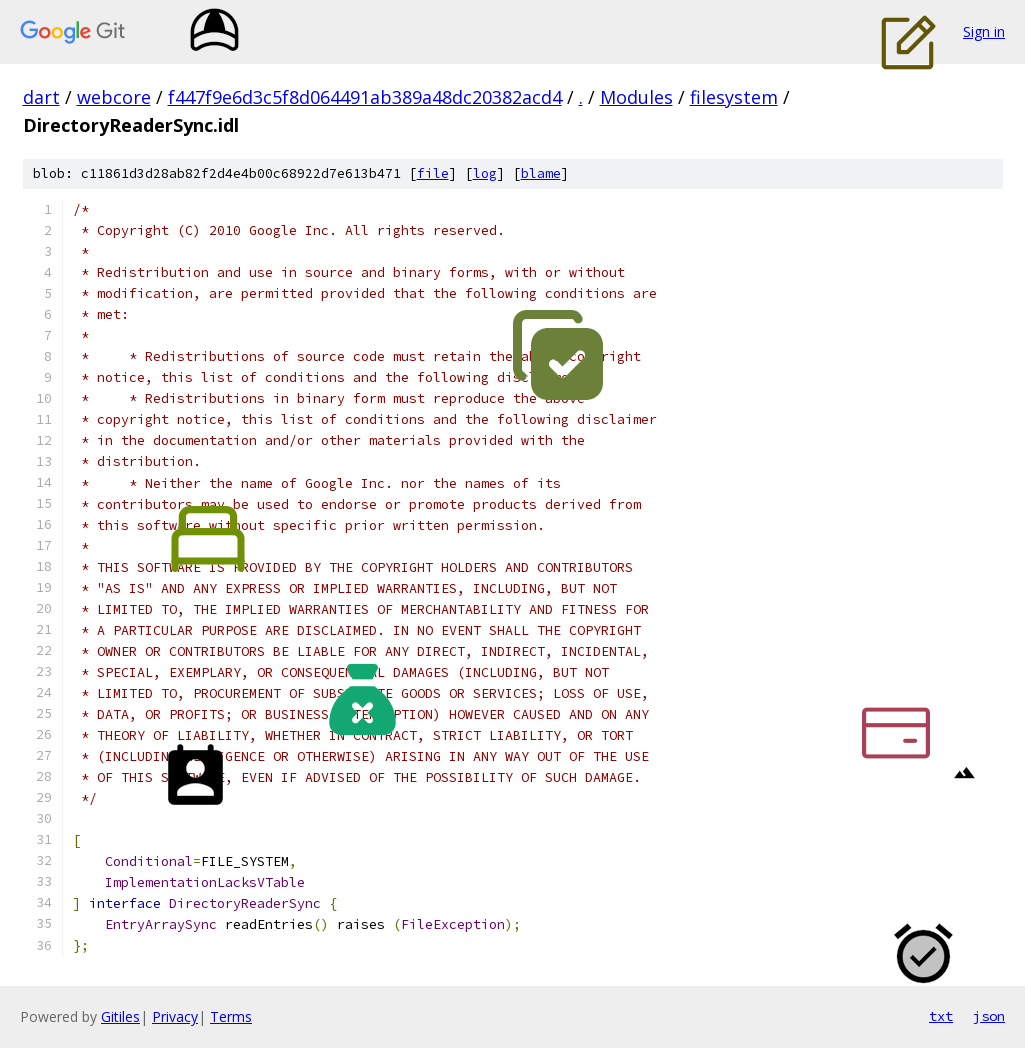 The width and height of the screenshot is (1025, 1048). Describe the element at coordinates (208, 539) in the screenshot. I see `select single bed accommodation` at that location.